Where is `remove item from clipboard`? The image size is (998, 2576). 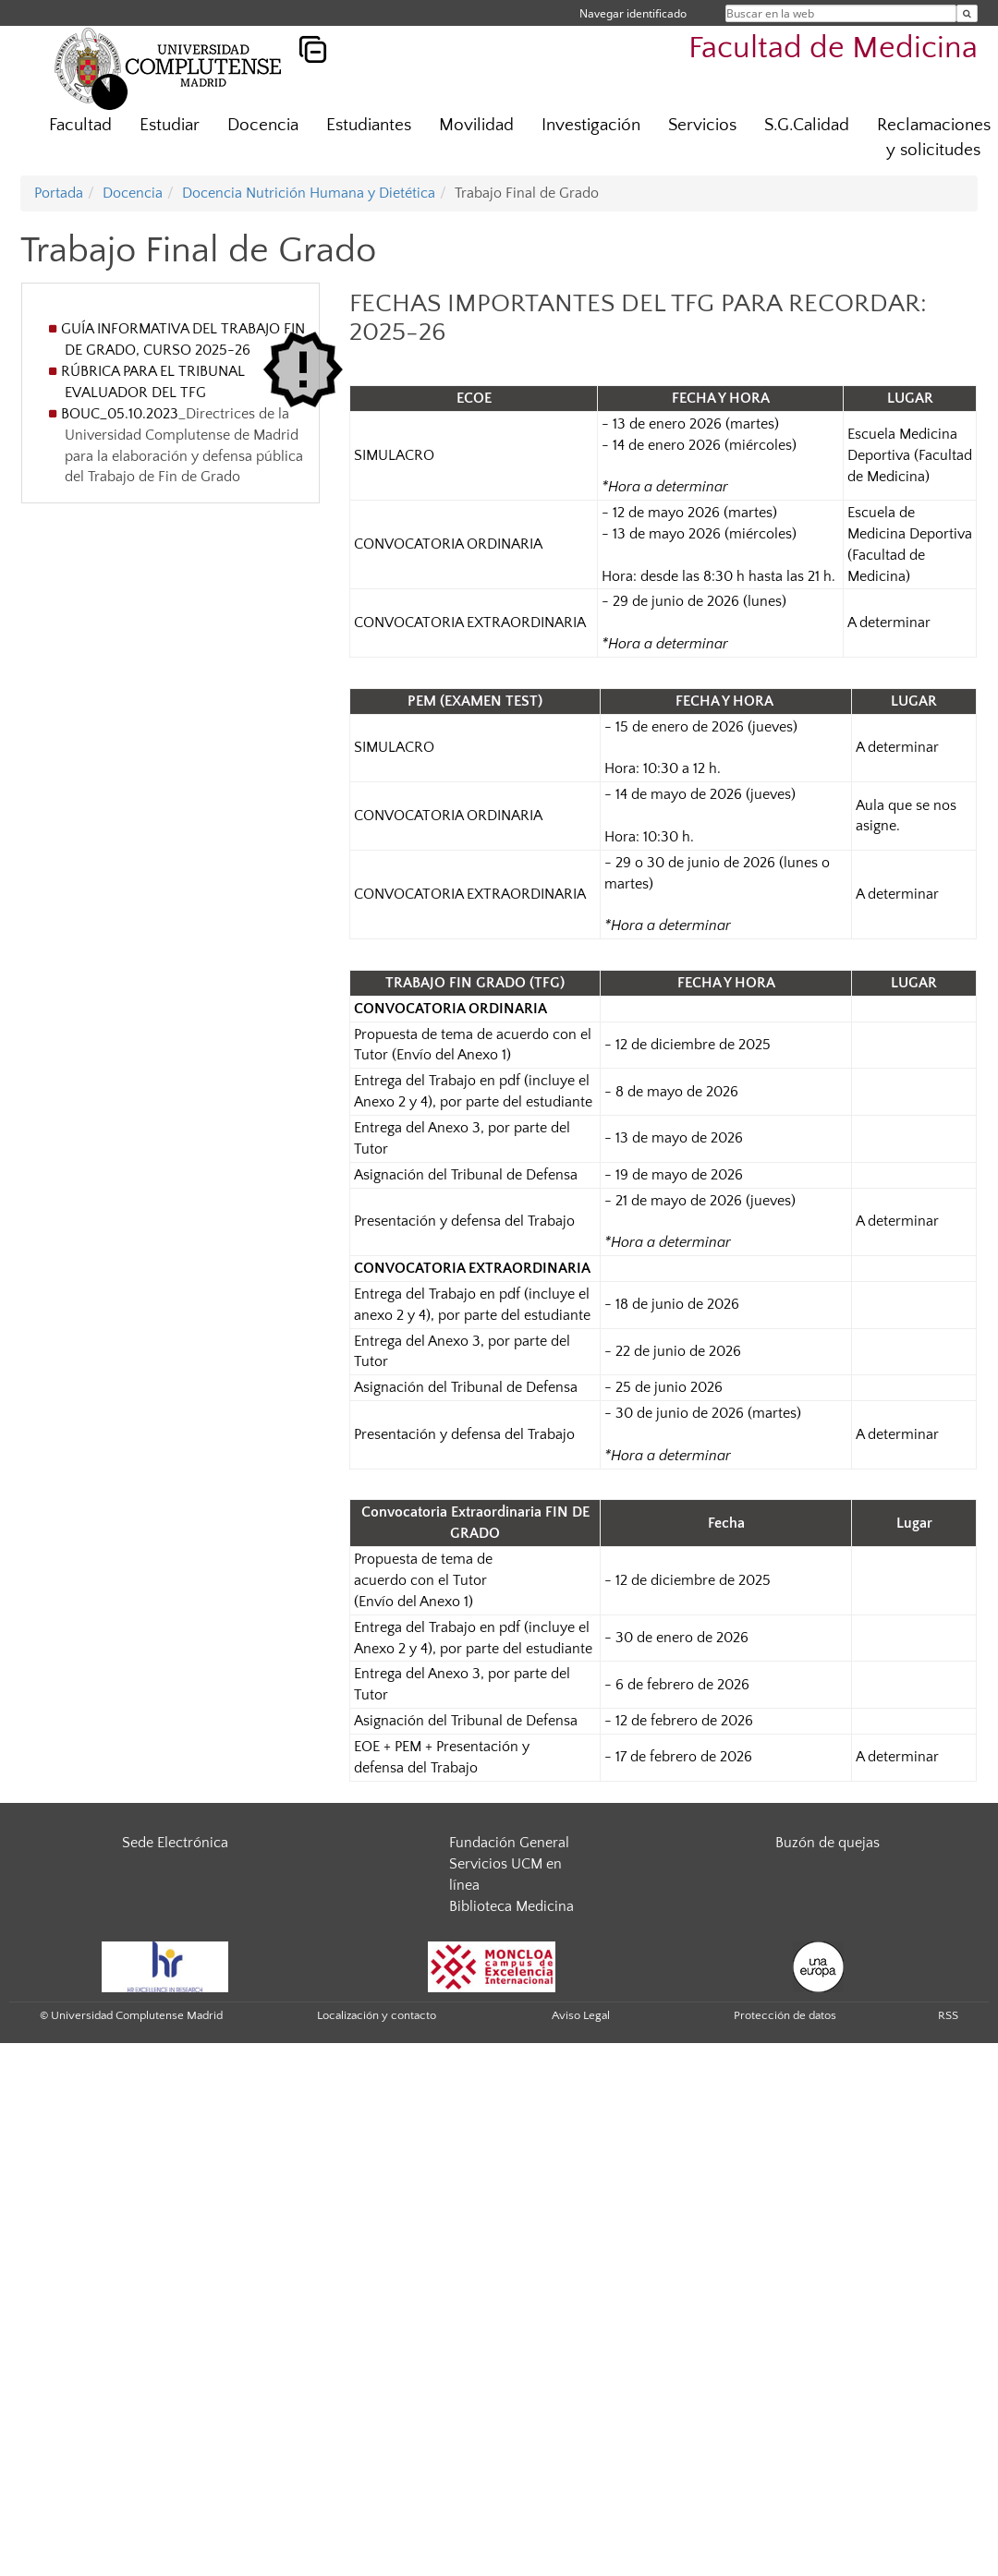
remove item from clipboard is located at coordinates (312, 49).